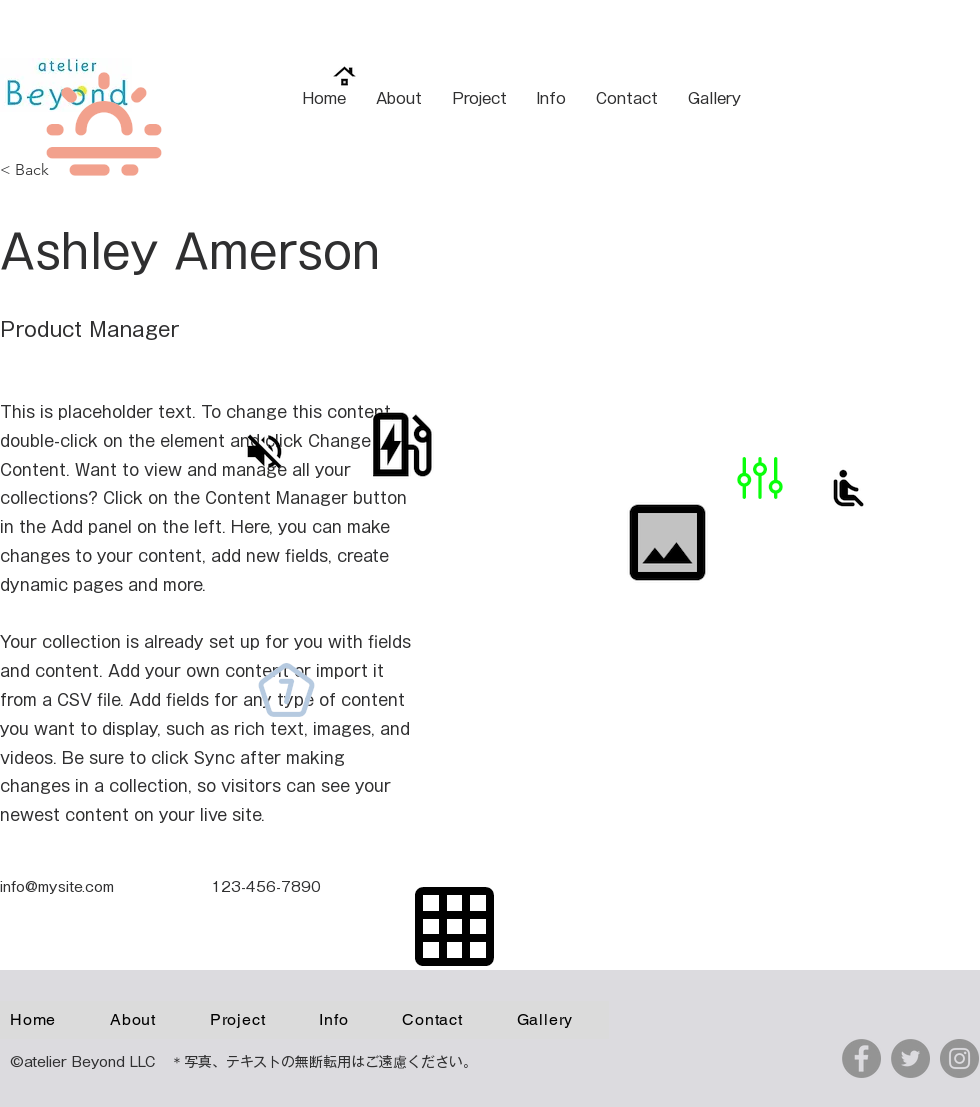 Image resolution: width=980 pixels, height=1107 pixels. Describe the element at coordinates (760, 478) in the screenshot. I see `adjust settings or preferences` at that location.